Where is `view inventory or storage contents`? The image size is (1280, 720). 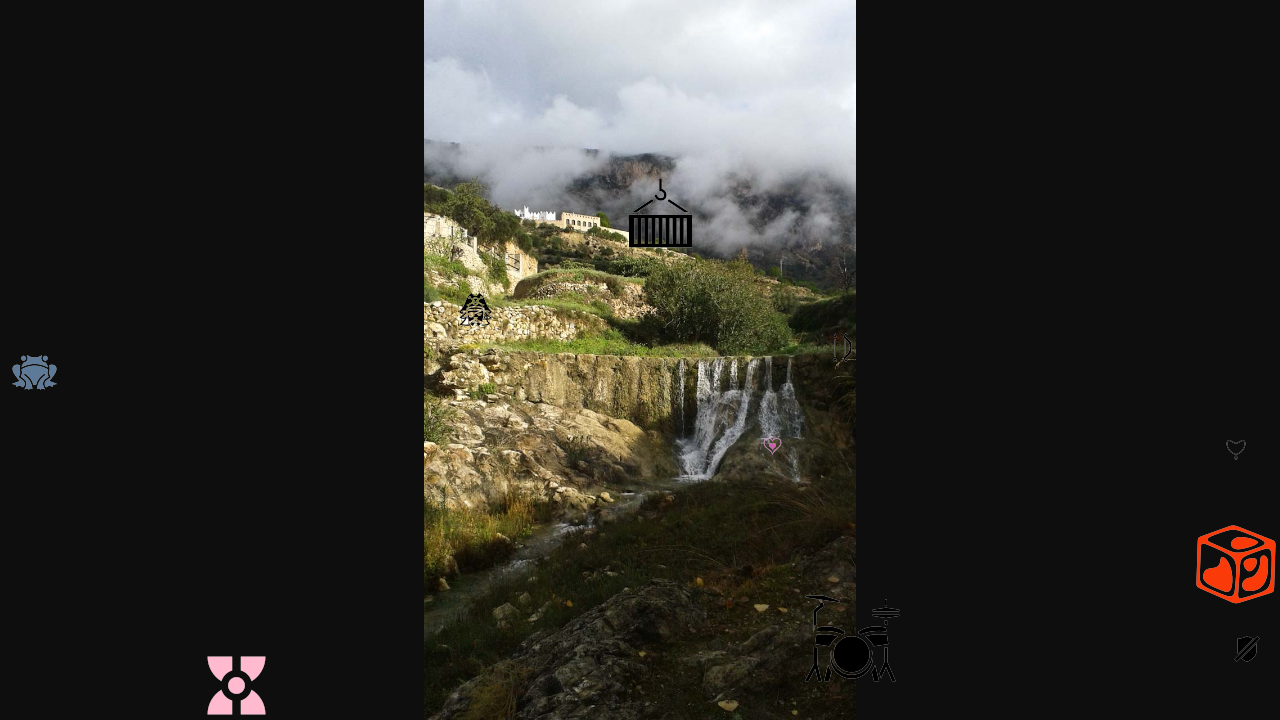 view inventory or storage contents is located at coordinates (660, 213).